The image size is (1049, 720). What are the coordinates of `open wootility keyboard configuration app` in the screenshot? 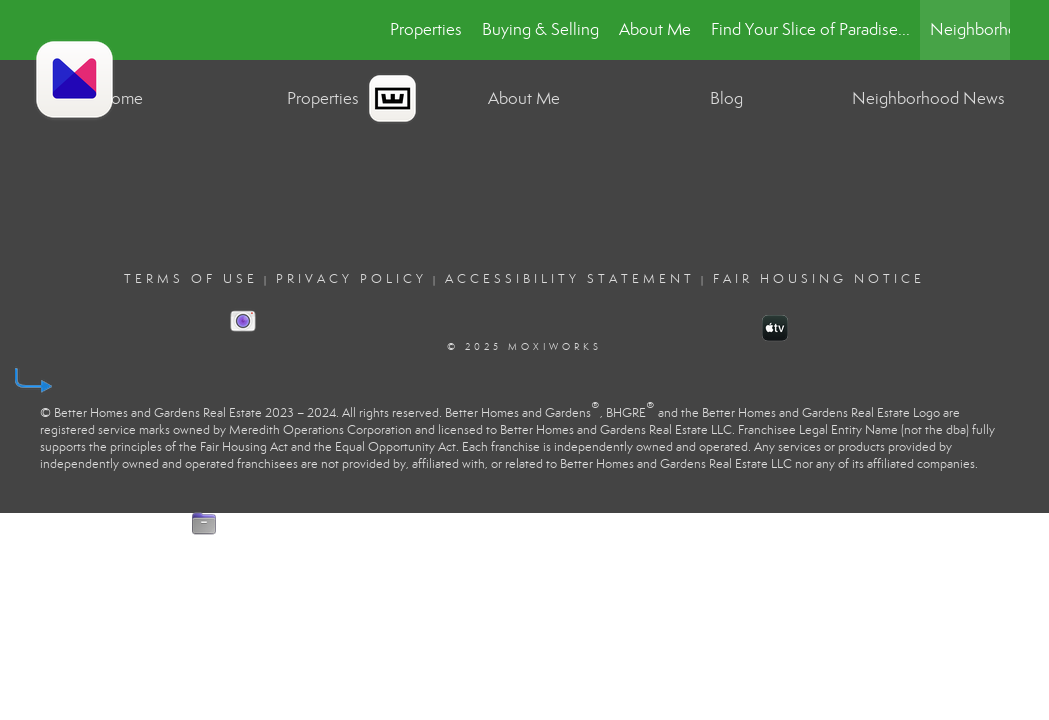 It's located at (392, 98).